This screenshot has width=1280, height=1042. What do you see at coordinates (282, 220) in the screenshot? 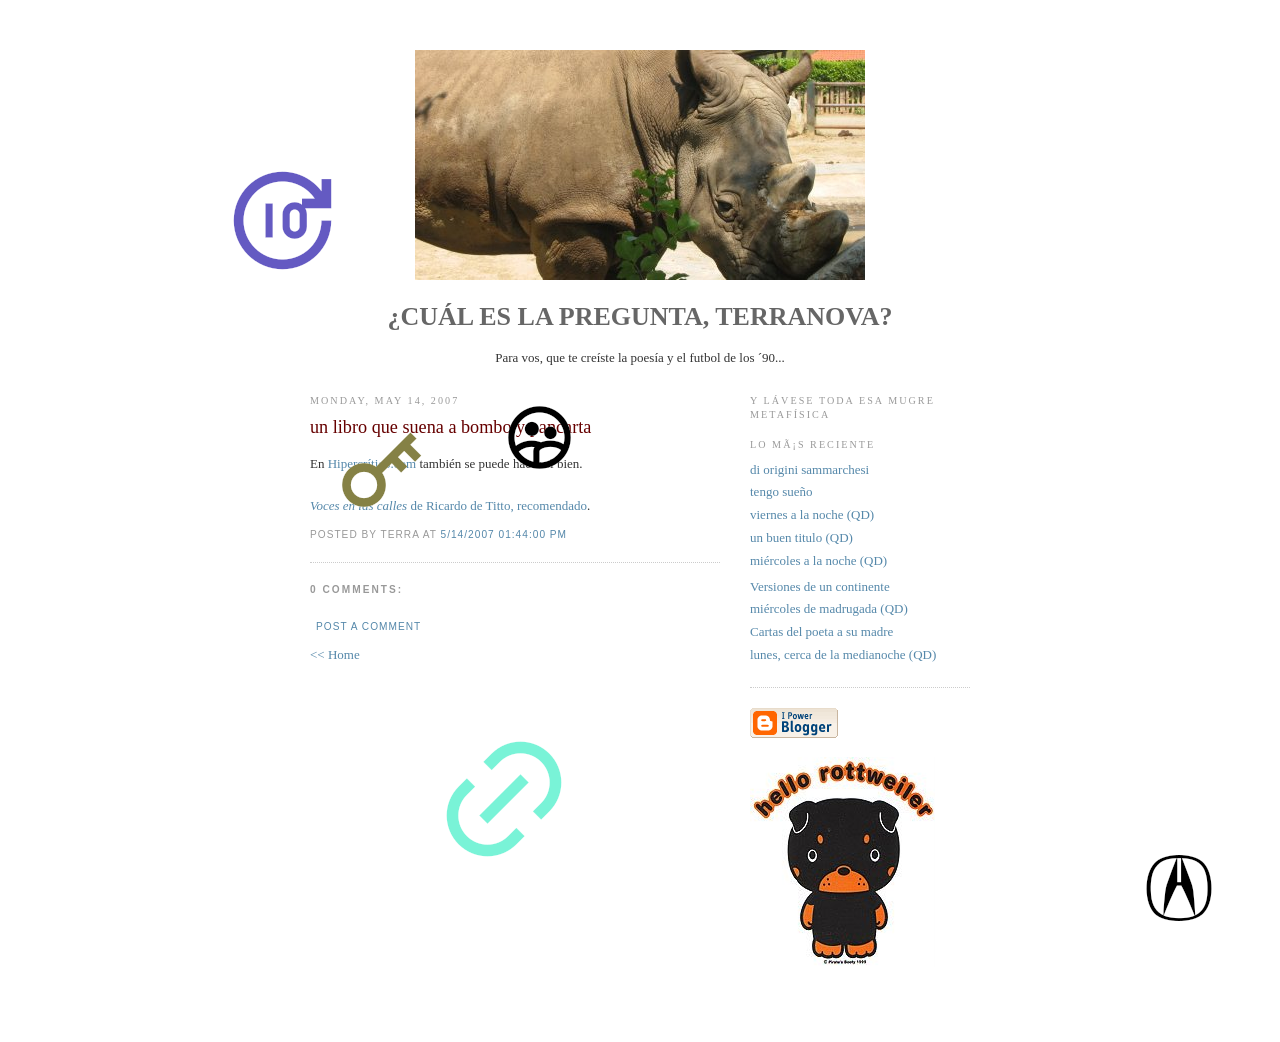
I see `skip forward 10 seconds` at bounding box center [282, 220].